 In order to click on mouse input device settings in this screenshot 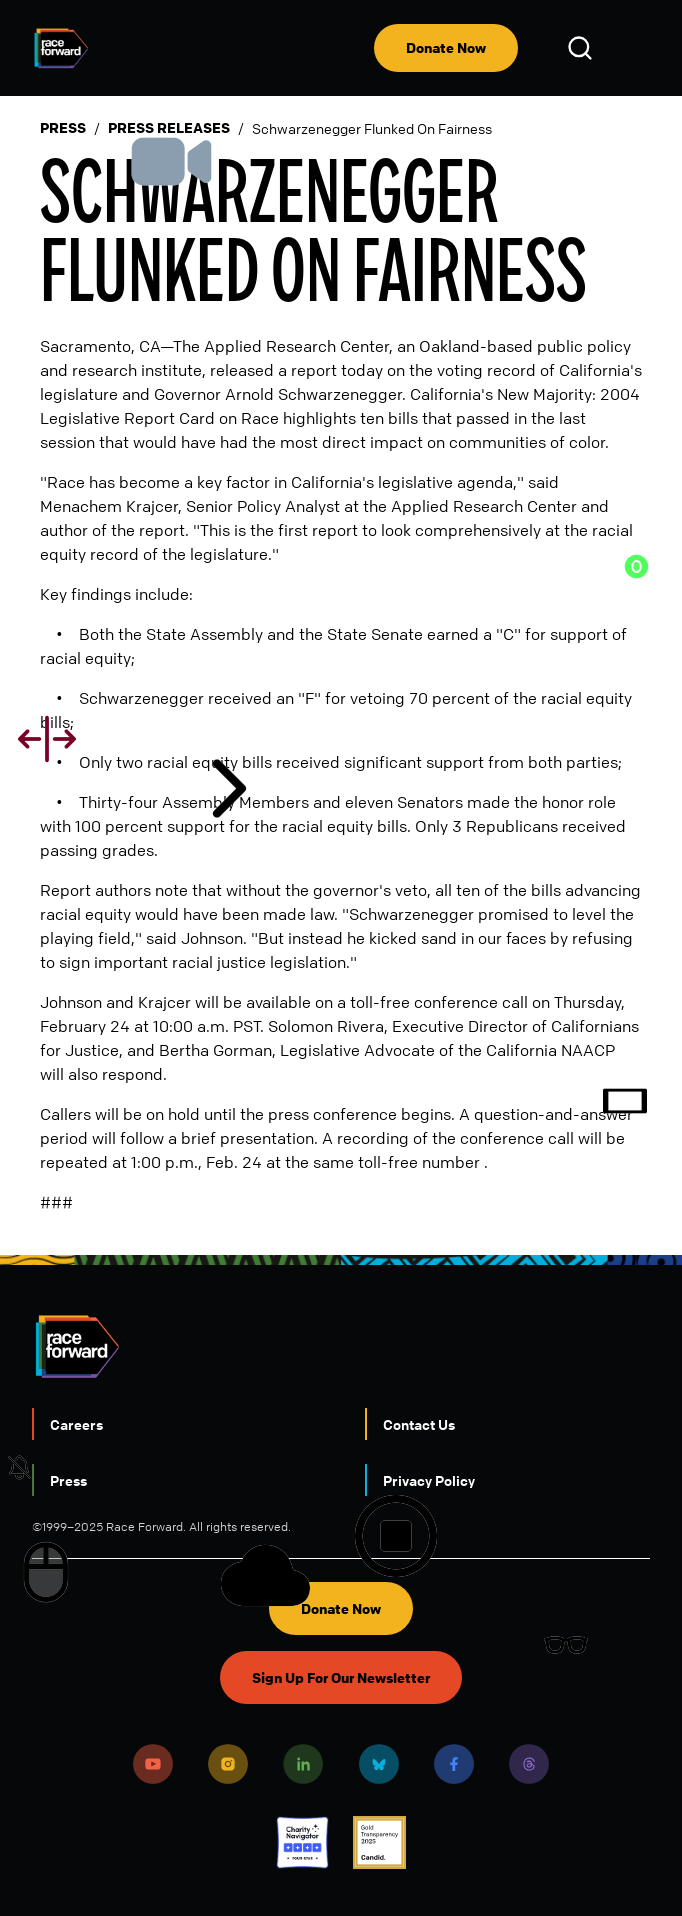, I will do `click(46, 1572)`.